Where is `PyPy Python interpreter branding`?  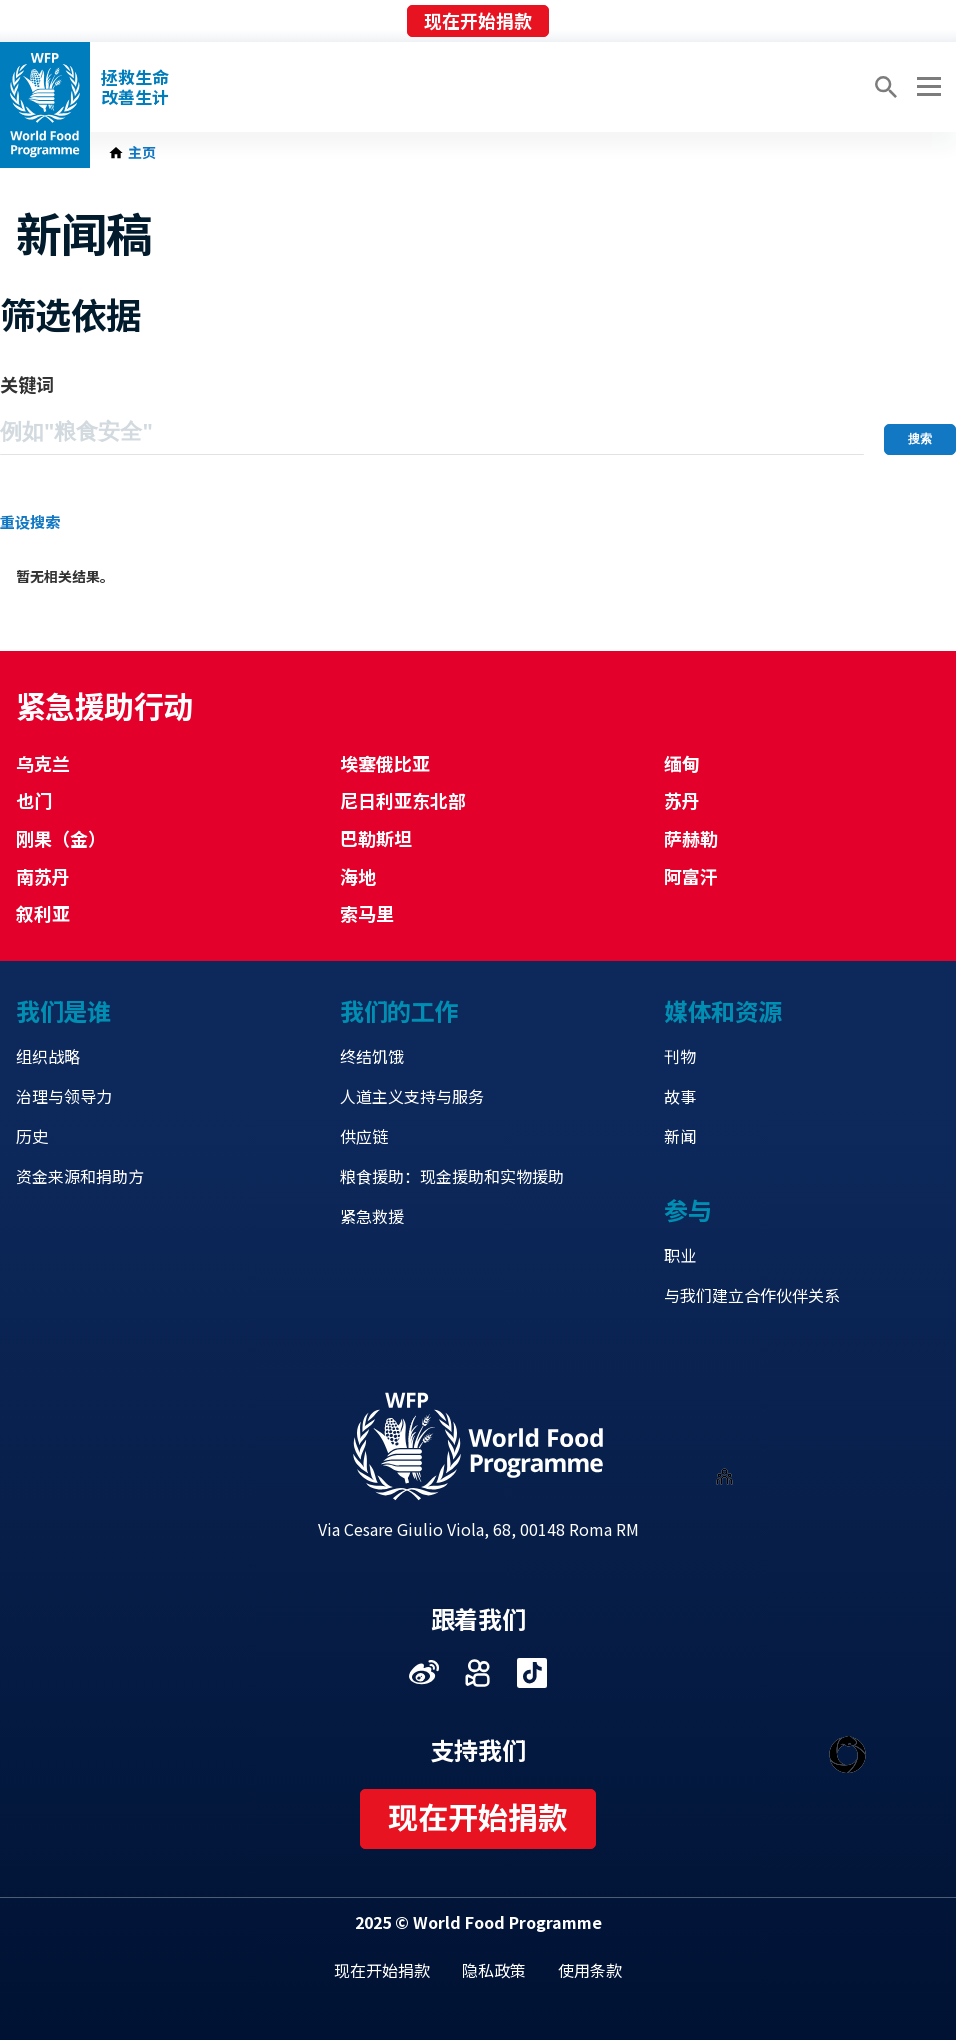
PyPy Python interpreter branding is located at coordinates (847, 1754).